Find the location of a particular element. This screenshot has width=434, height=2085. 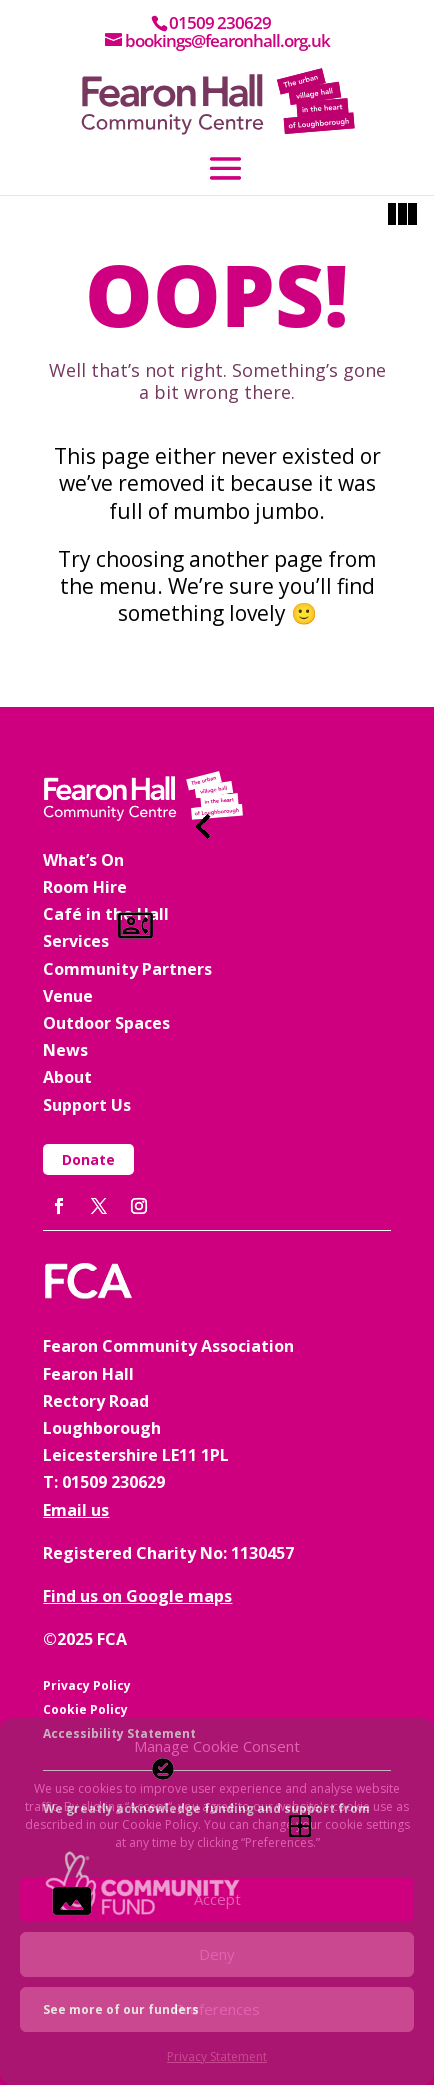

apply borders to all cells in a table or grid is located at coordinates (300, 1826).